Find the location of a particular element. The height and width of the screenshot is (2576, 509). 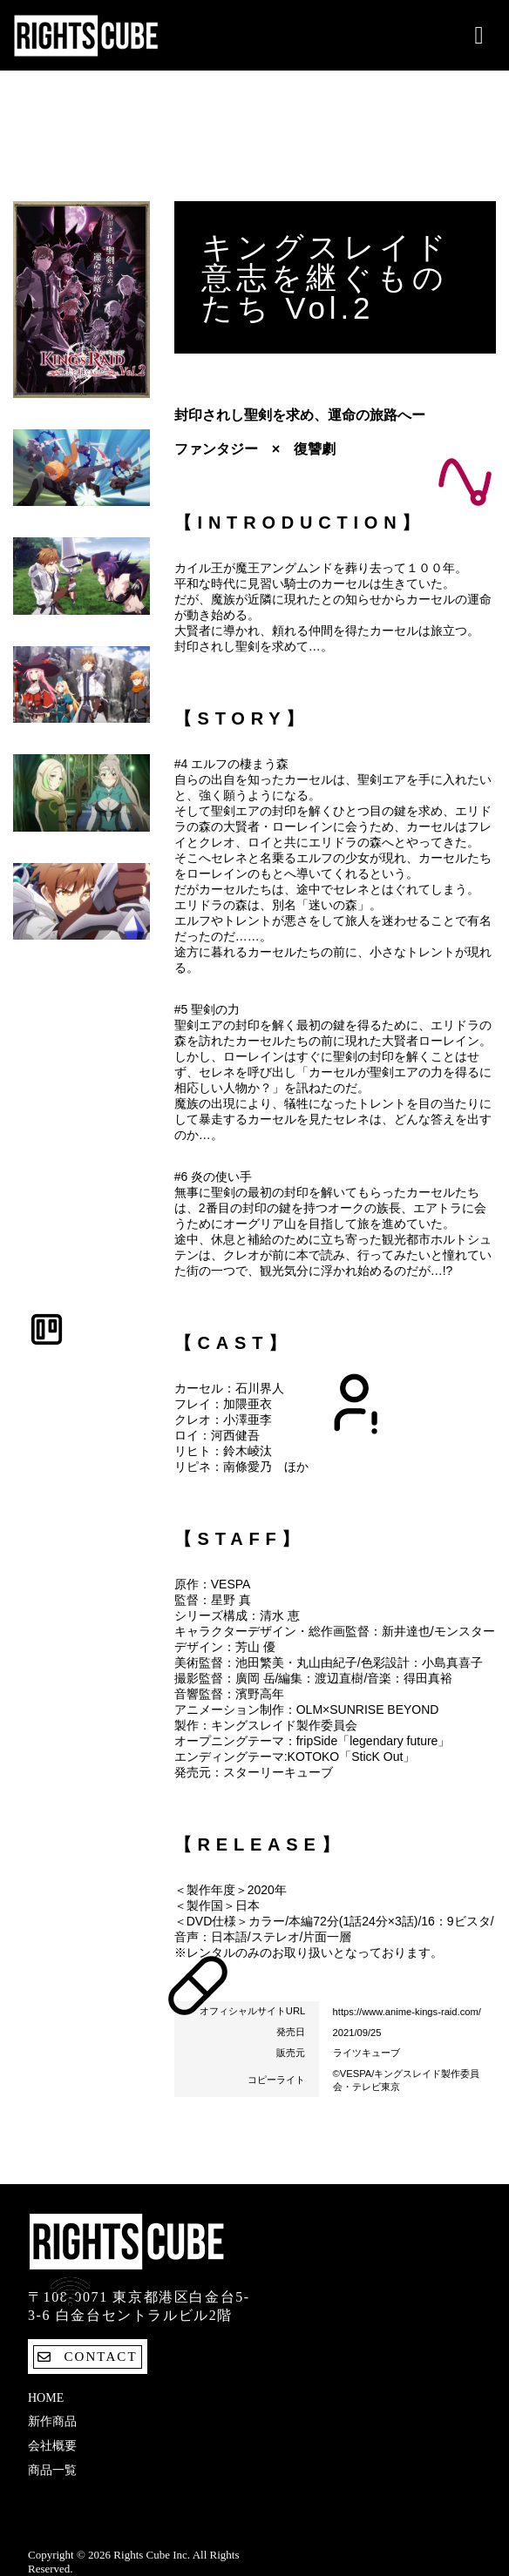

open Trello app is located at coordinates (46, 1329).